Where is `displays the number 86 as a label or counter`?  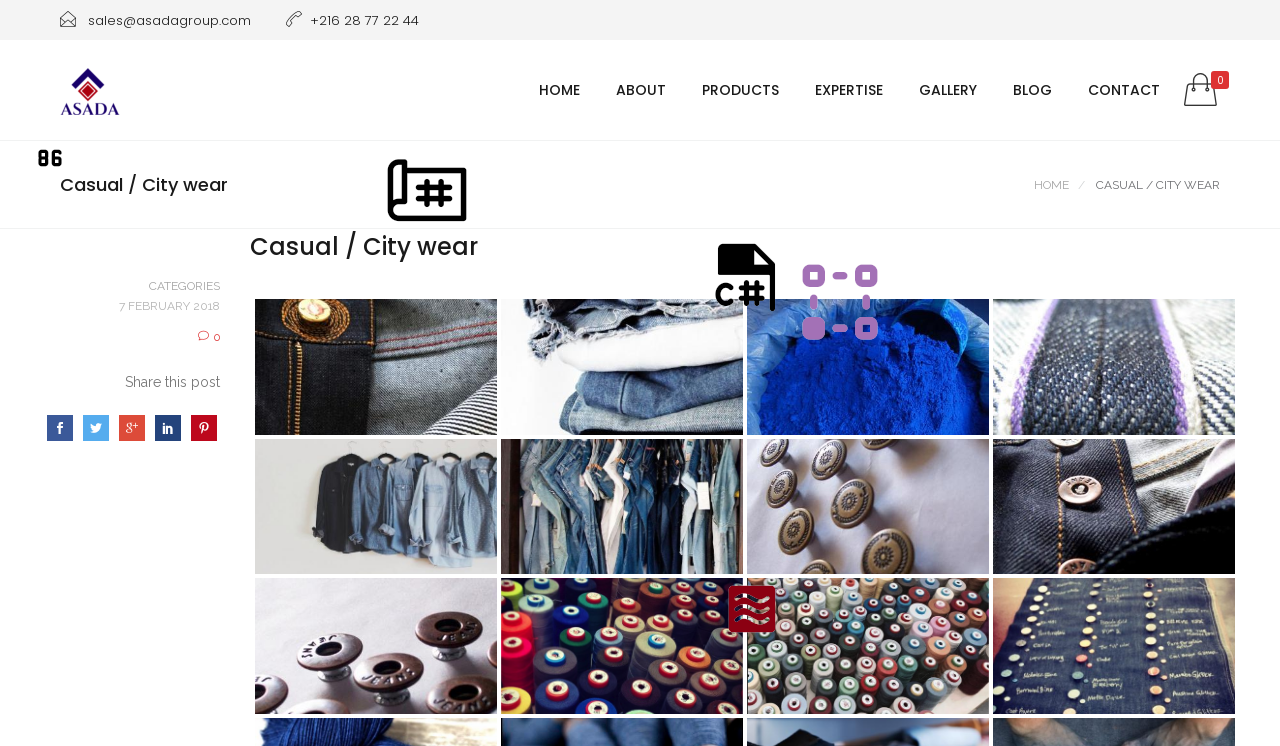
displays the number 86 as a label or counter is located at coordinates (50, 158).